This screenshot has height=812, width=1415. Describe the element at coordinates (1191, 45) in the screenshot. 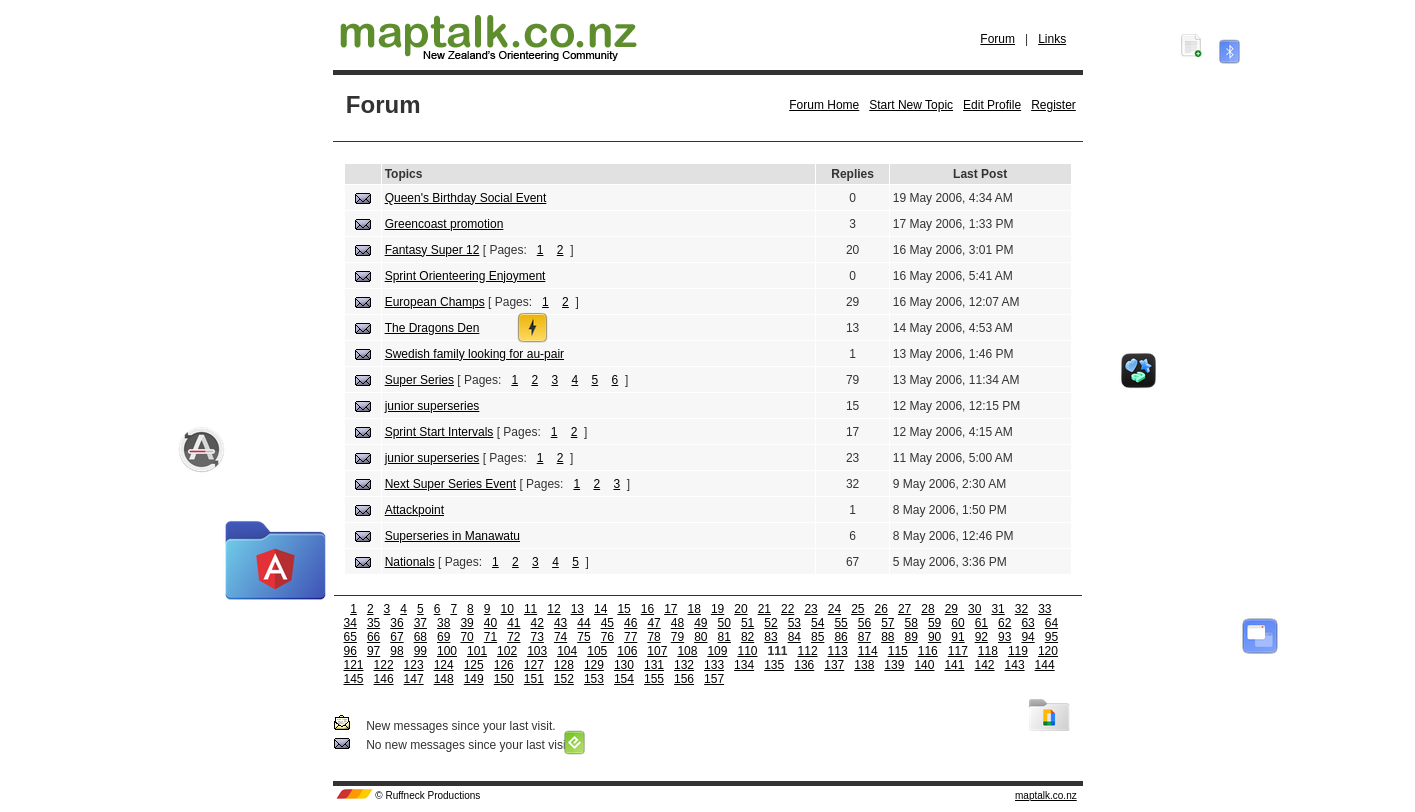

I see `create a new document` at that location.